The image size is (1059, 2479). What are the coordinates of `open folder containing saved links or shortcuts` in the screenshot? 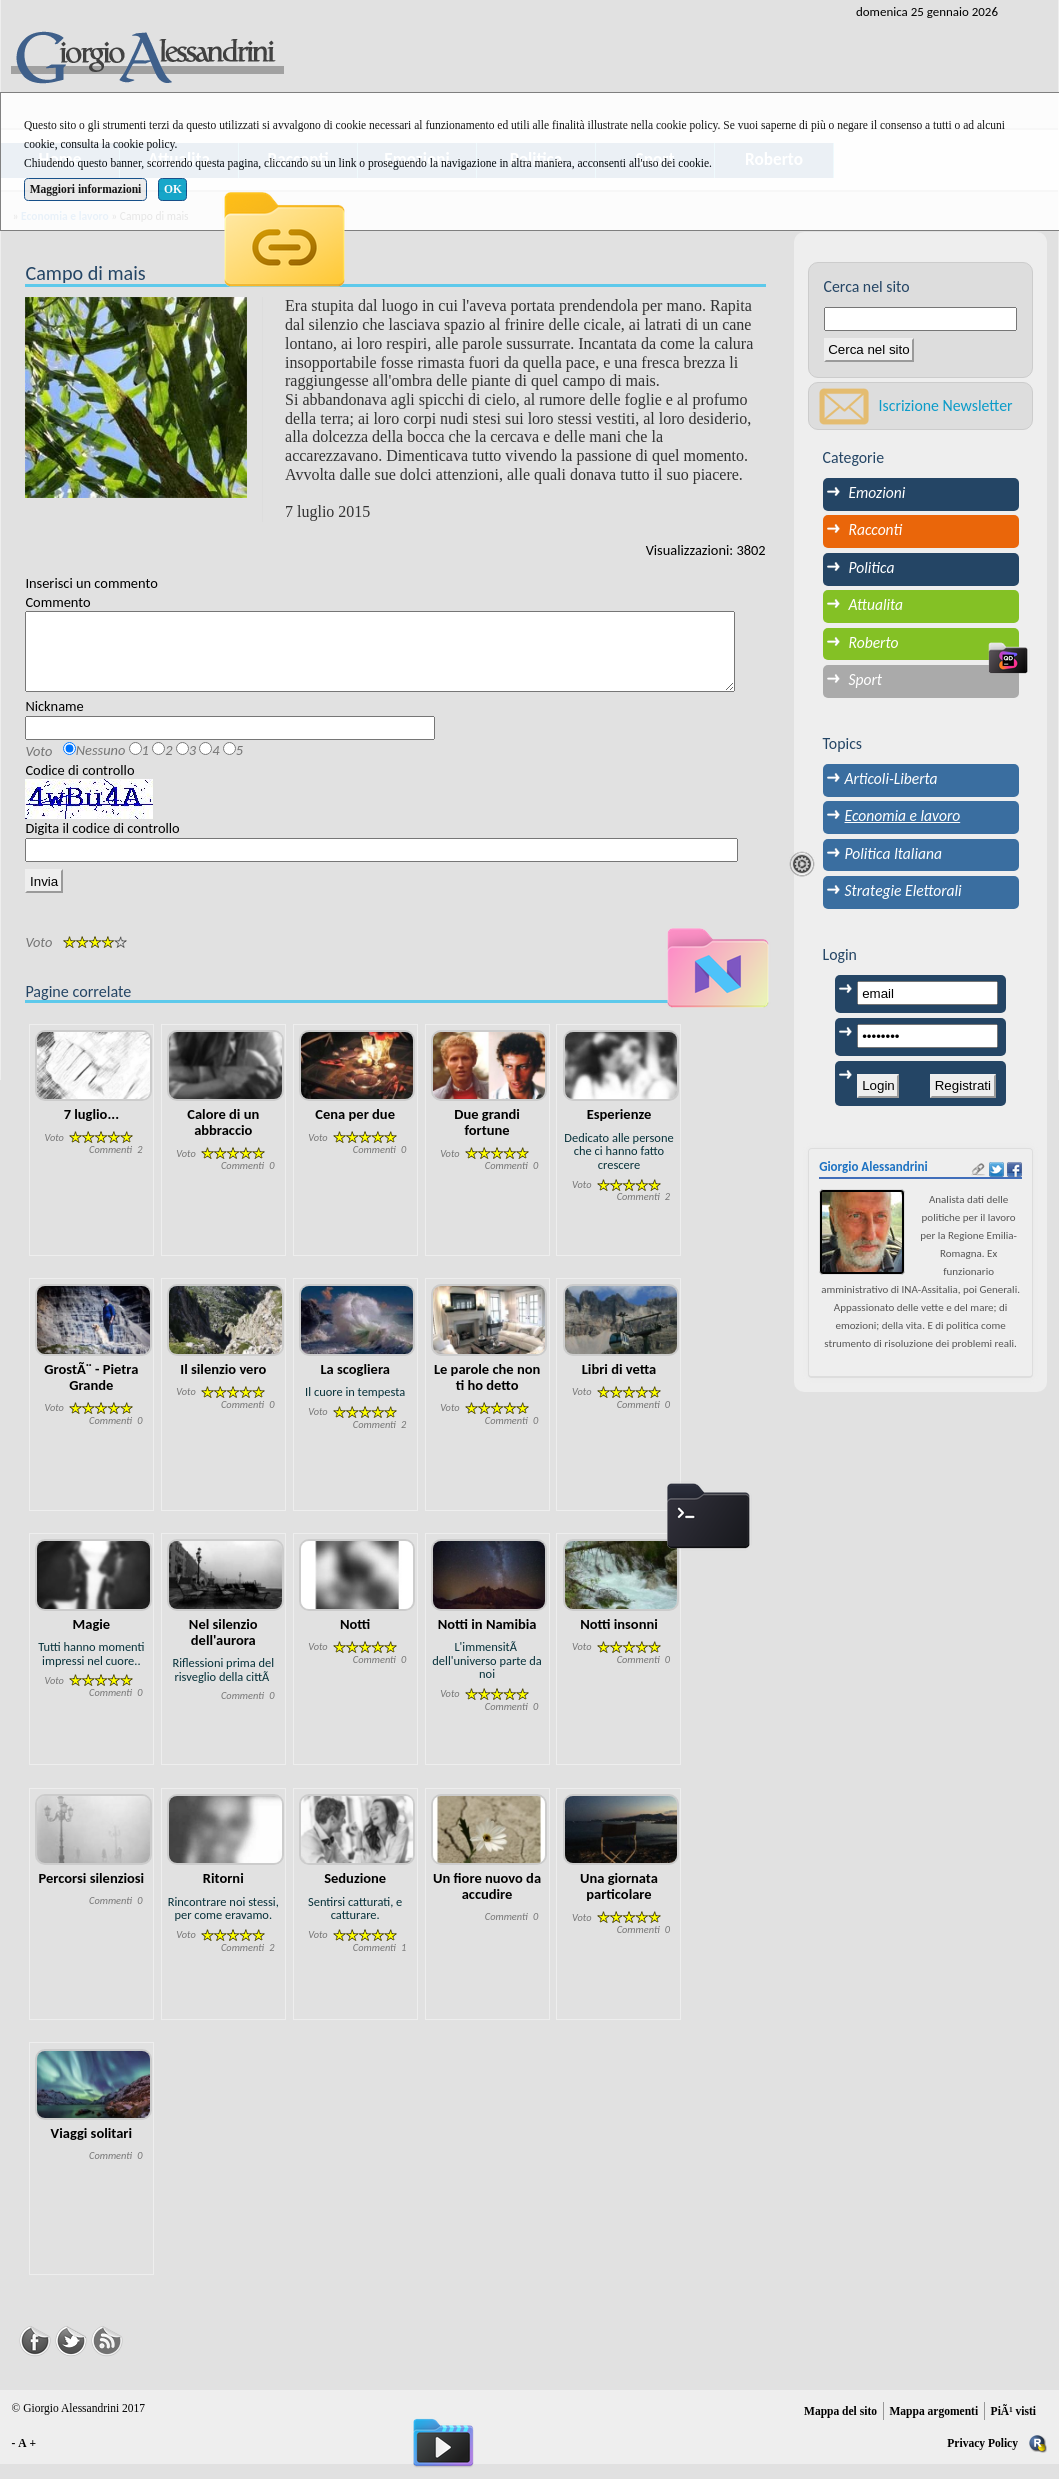 It's located at (284, 242).